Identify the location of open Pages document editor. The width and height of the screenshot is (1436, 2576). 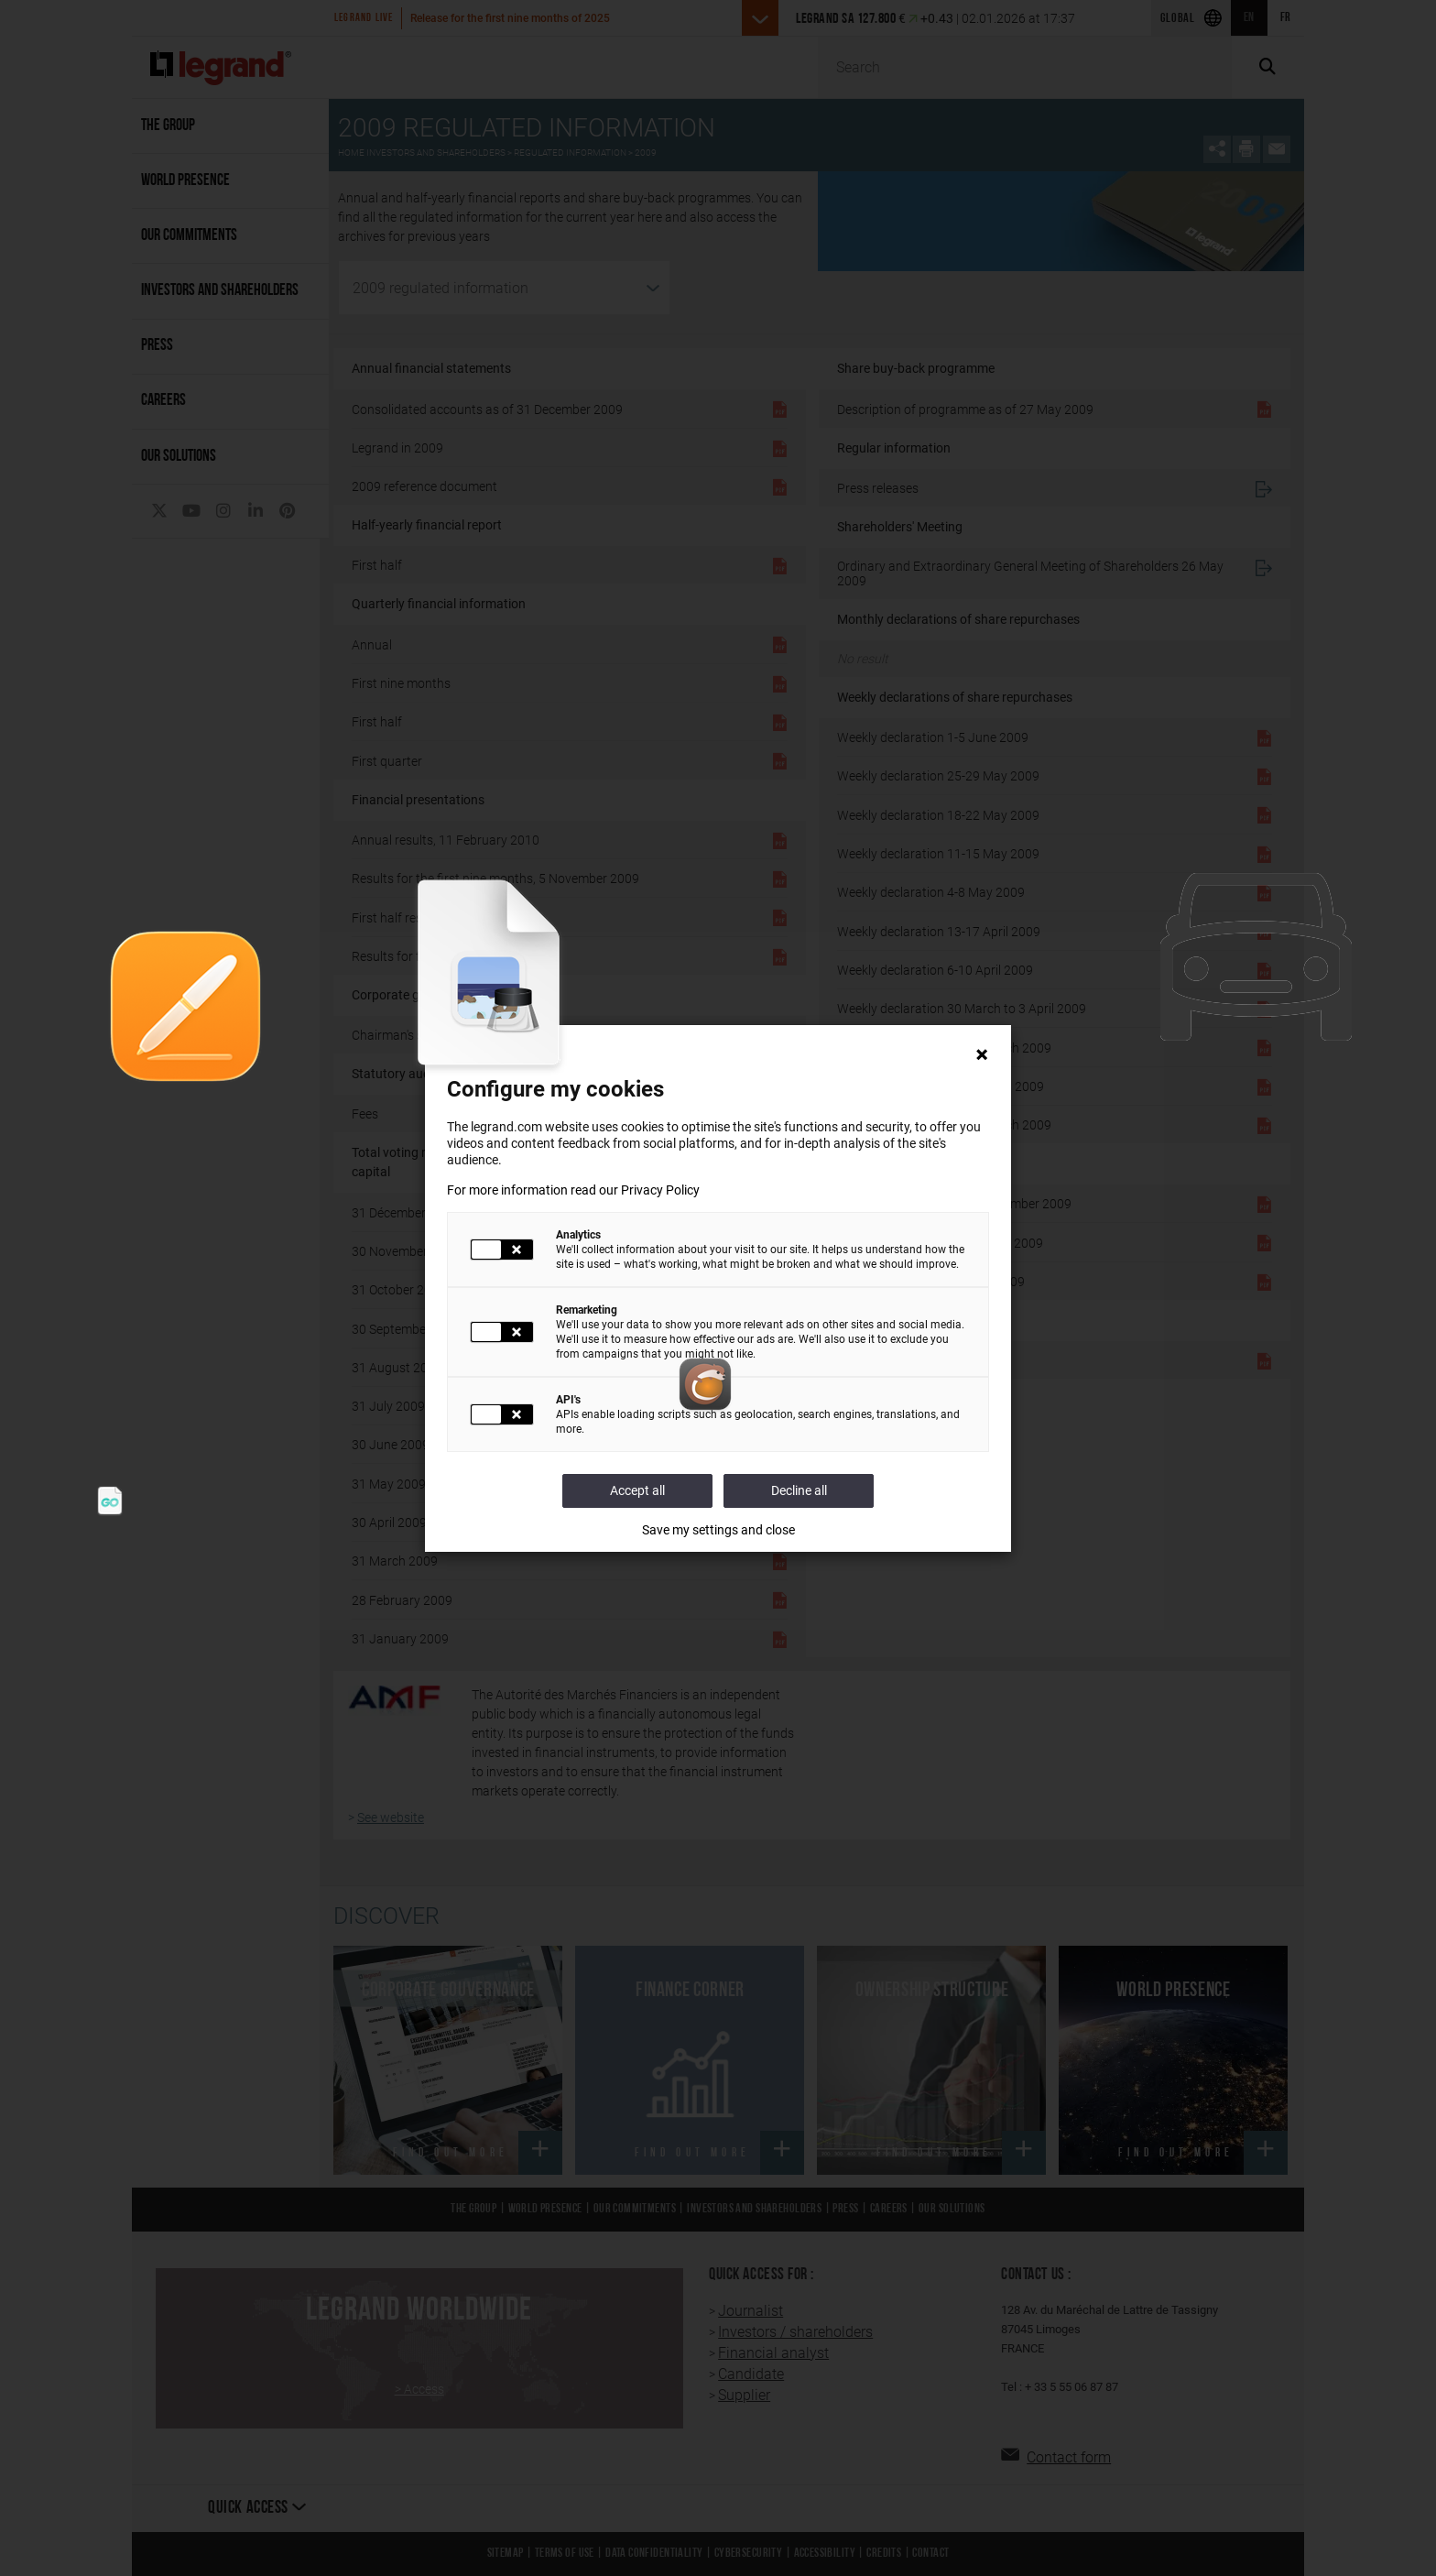
(185, 1006).